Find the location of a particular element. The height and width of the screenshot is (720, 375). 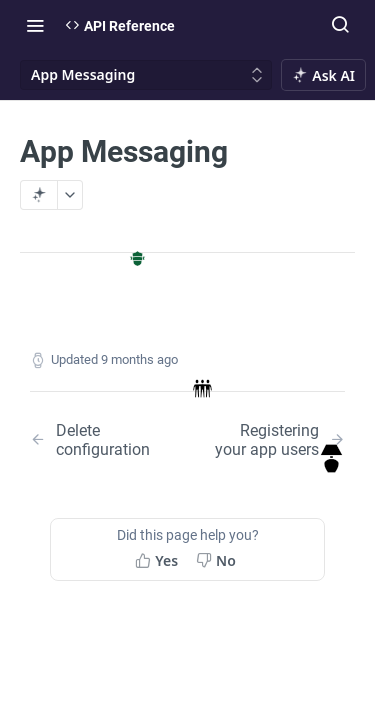

toggle bedside lamp or night light is located at coordinates (331, 458).